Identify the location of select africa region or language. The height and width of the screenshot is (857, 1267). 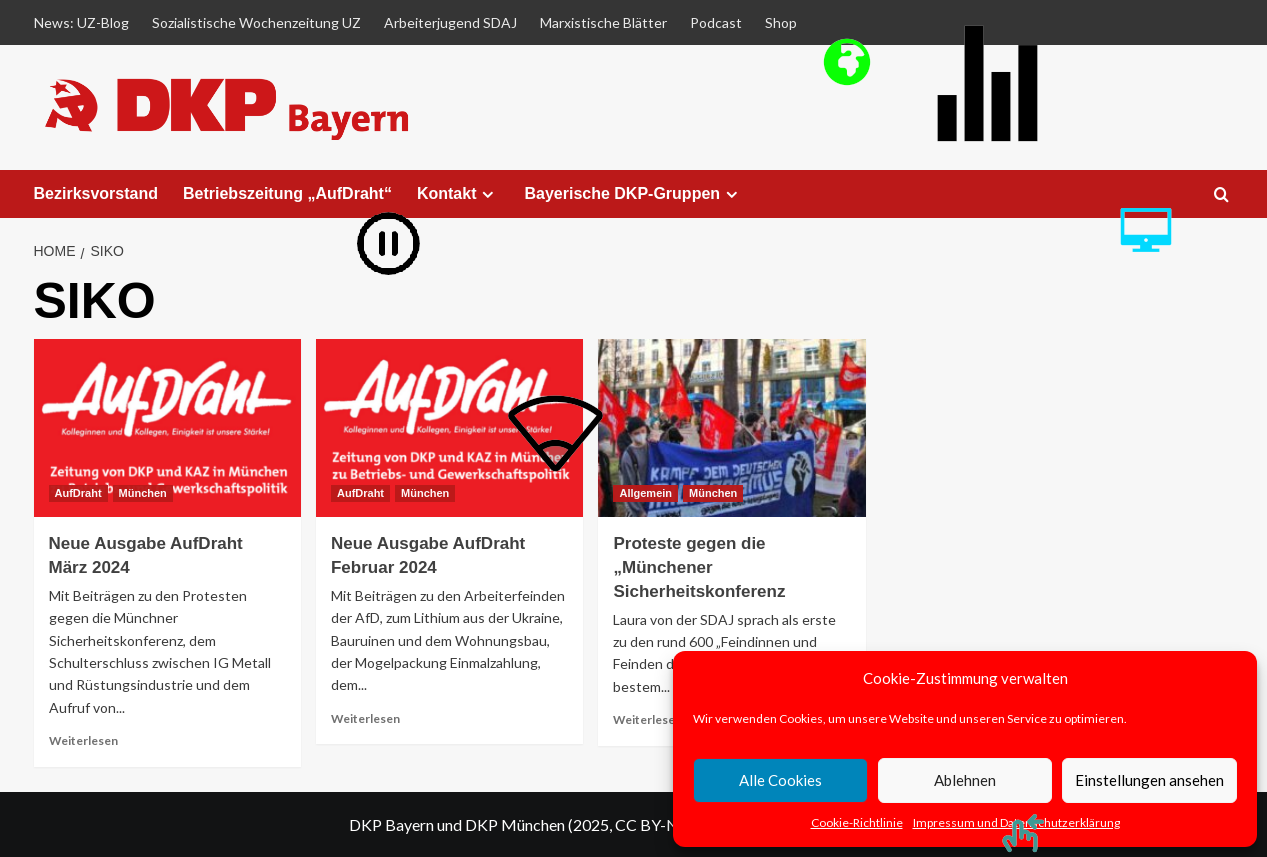
(847, 62).